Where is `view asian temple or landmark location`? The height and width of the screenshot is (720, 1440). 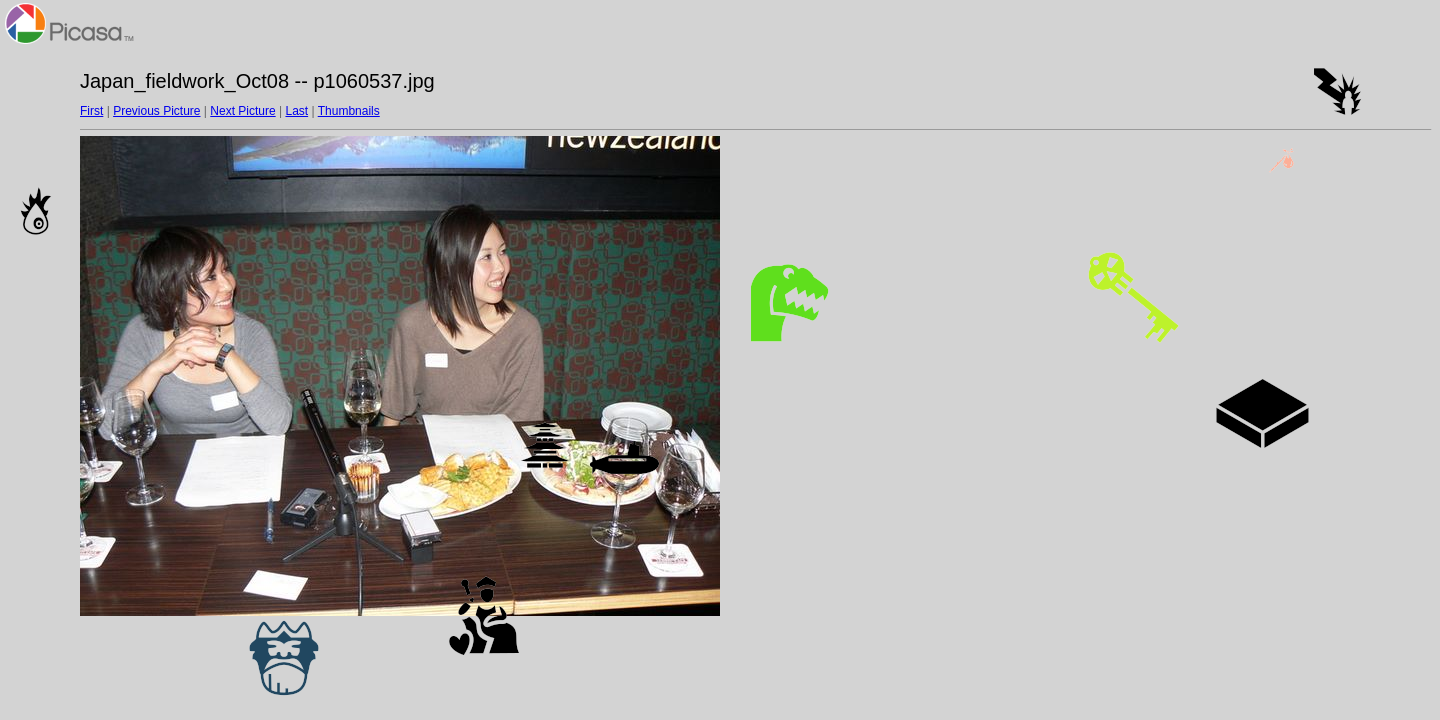 view asian temple or landmark location is located at coordinates (545, 445).